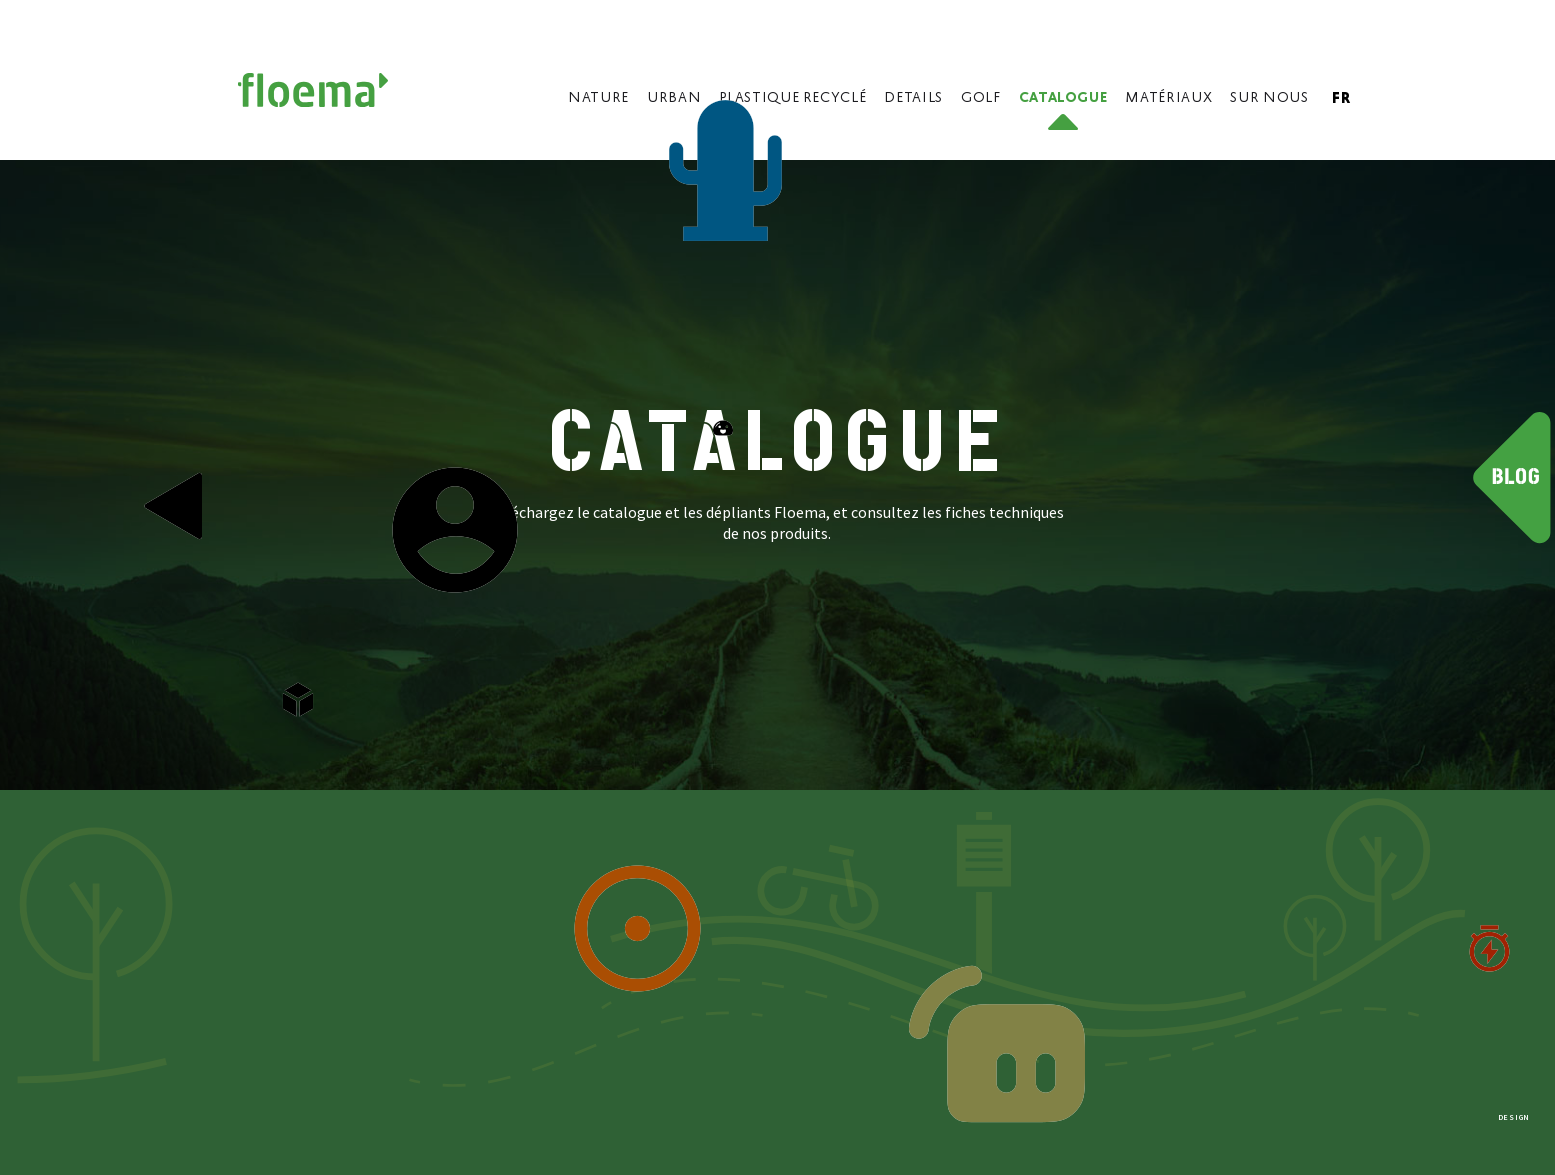  I want to click on open streamlabs streaming software, so click(997, 1044).